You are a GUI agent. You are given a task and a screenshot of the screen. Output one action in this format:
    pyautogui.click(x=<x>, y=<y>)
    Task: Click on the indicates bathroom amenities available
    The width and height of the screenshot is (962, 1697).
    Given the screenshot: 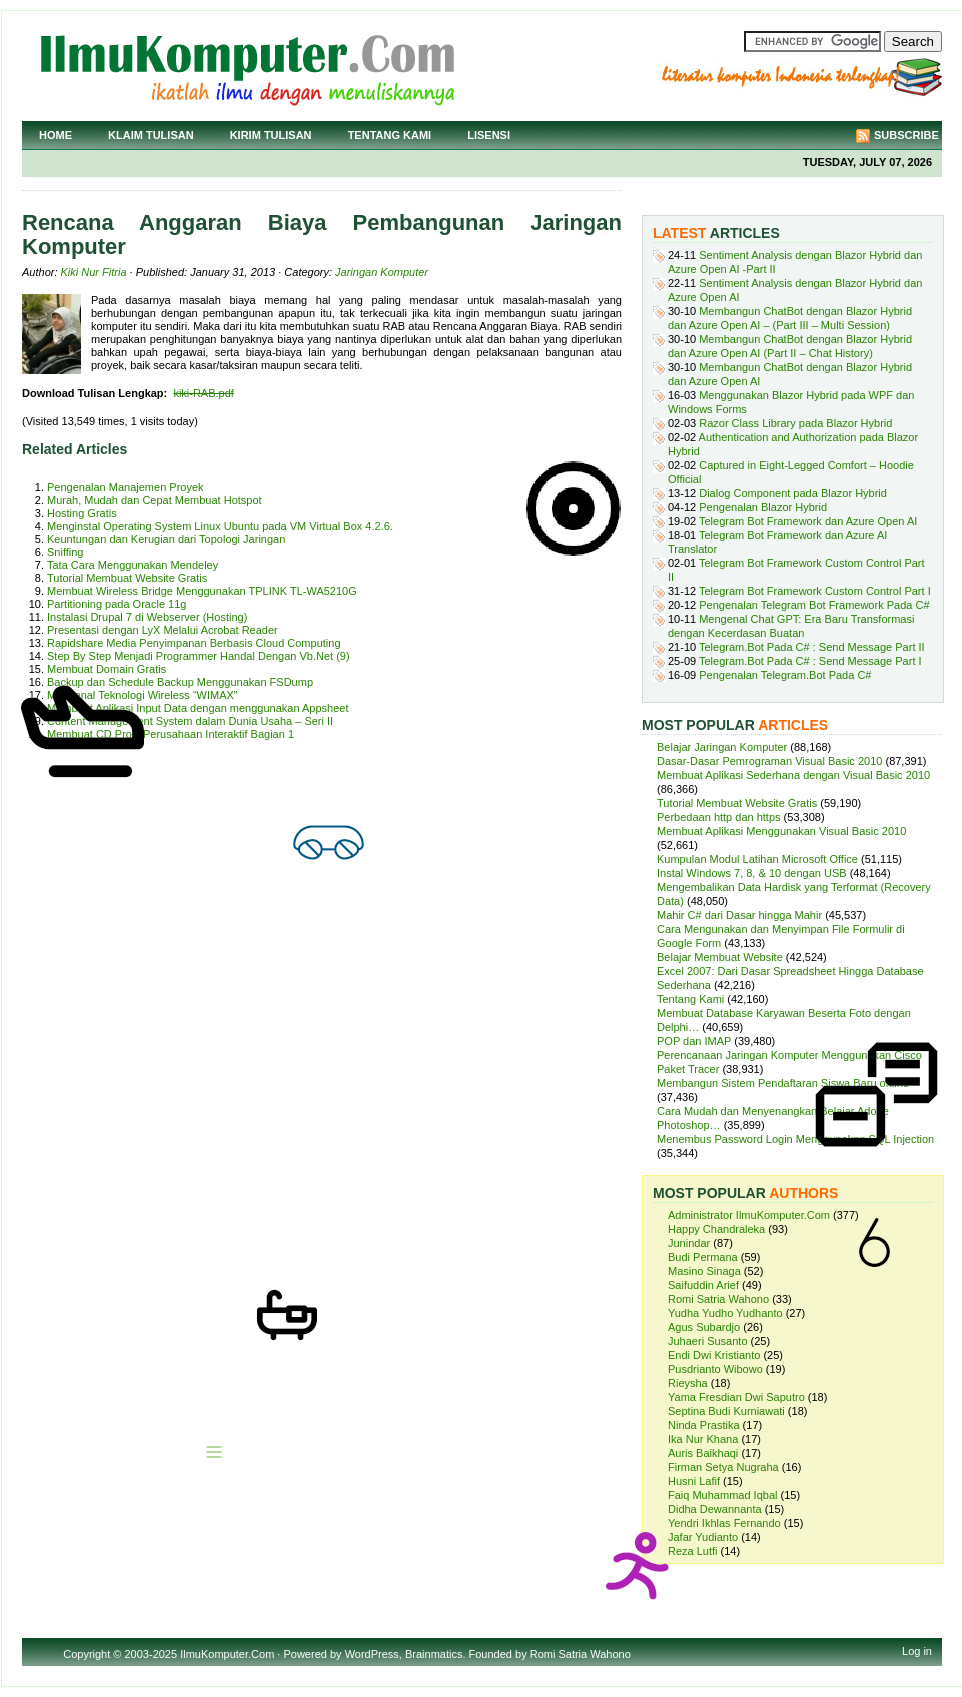 What is the action you would take?
    pyautogui.click(x=287, y=1316)
    